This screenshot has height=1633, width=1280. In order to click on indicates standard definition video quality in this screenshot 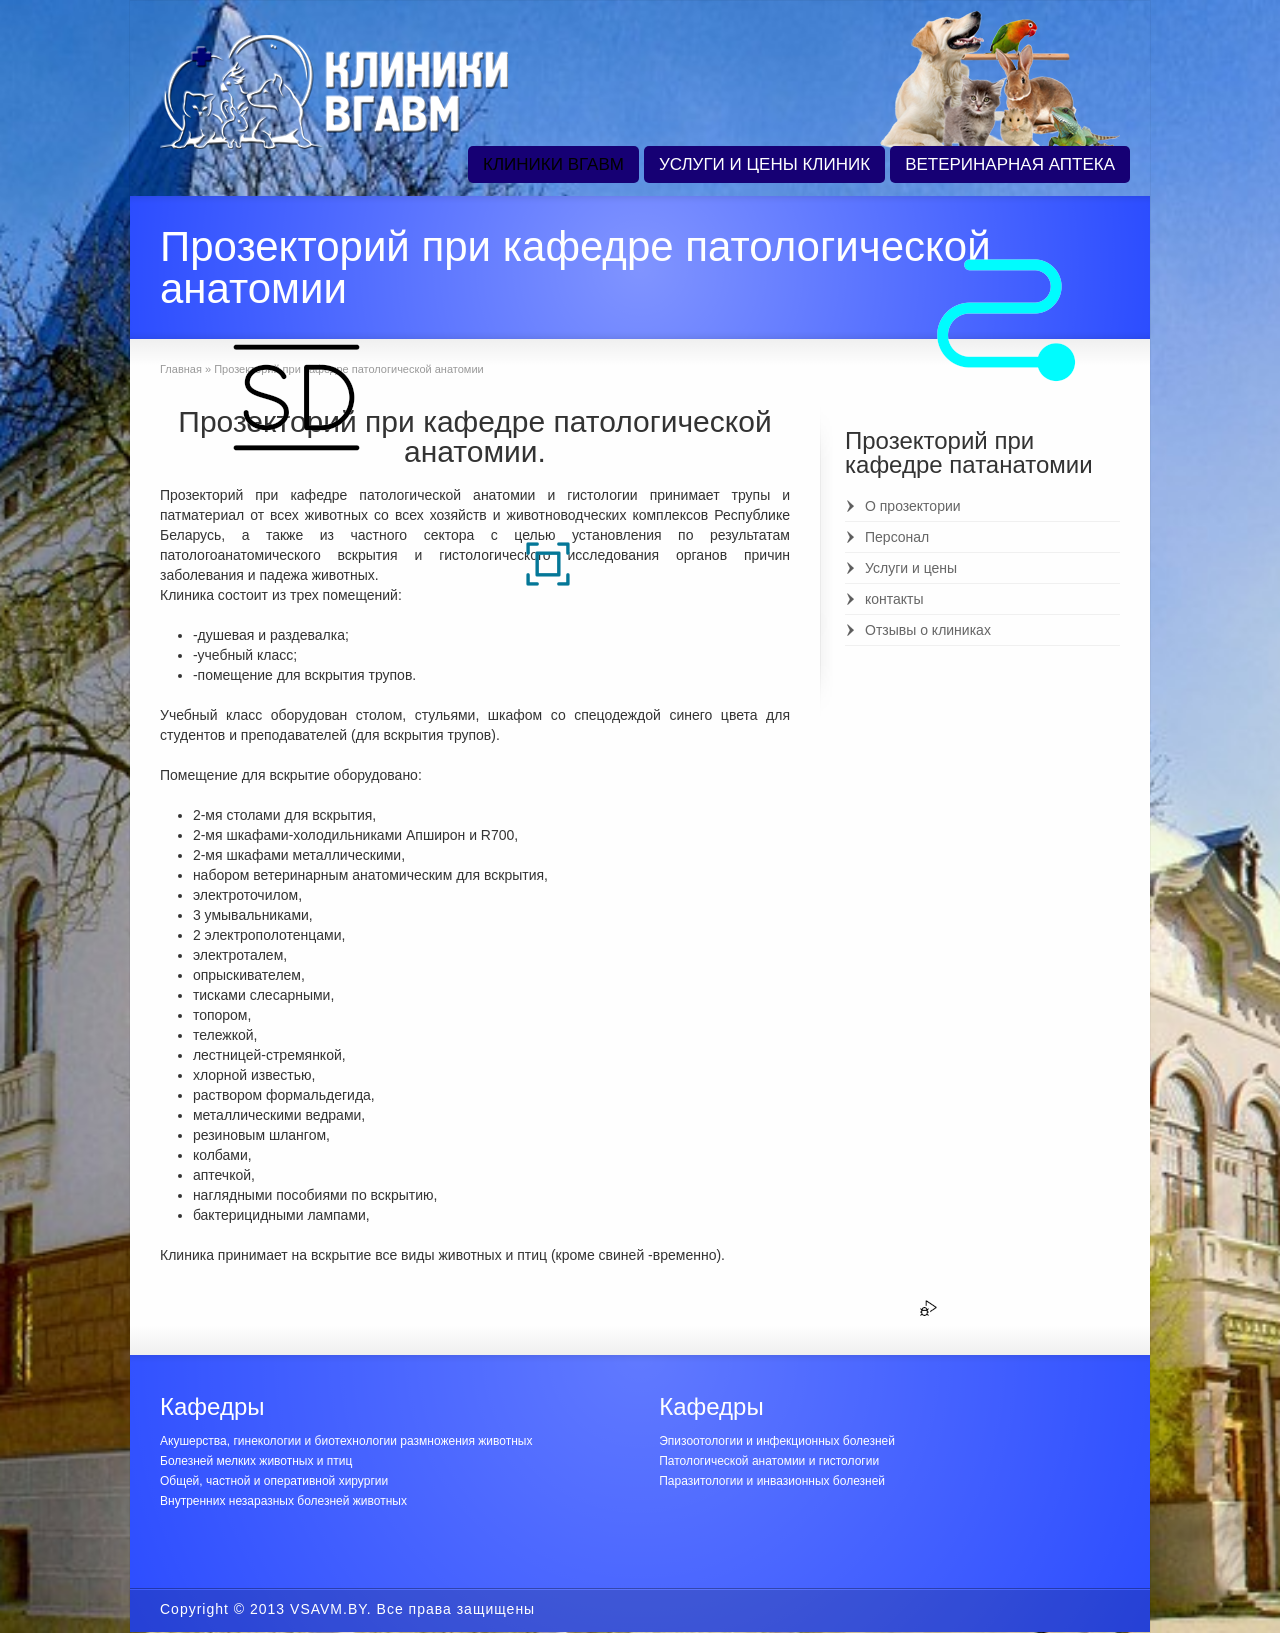, I will do `click(296, 397)`.